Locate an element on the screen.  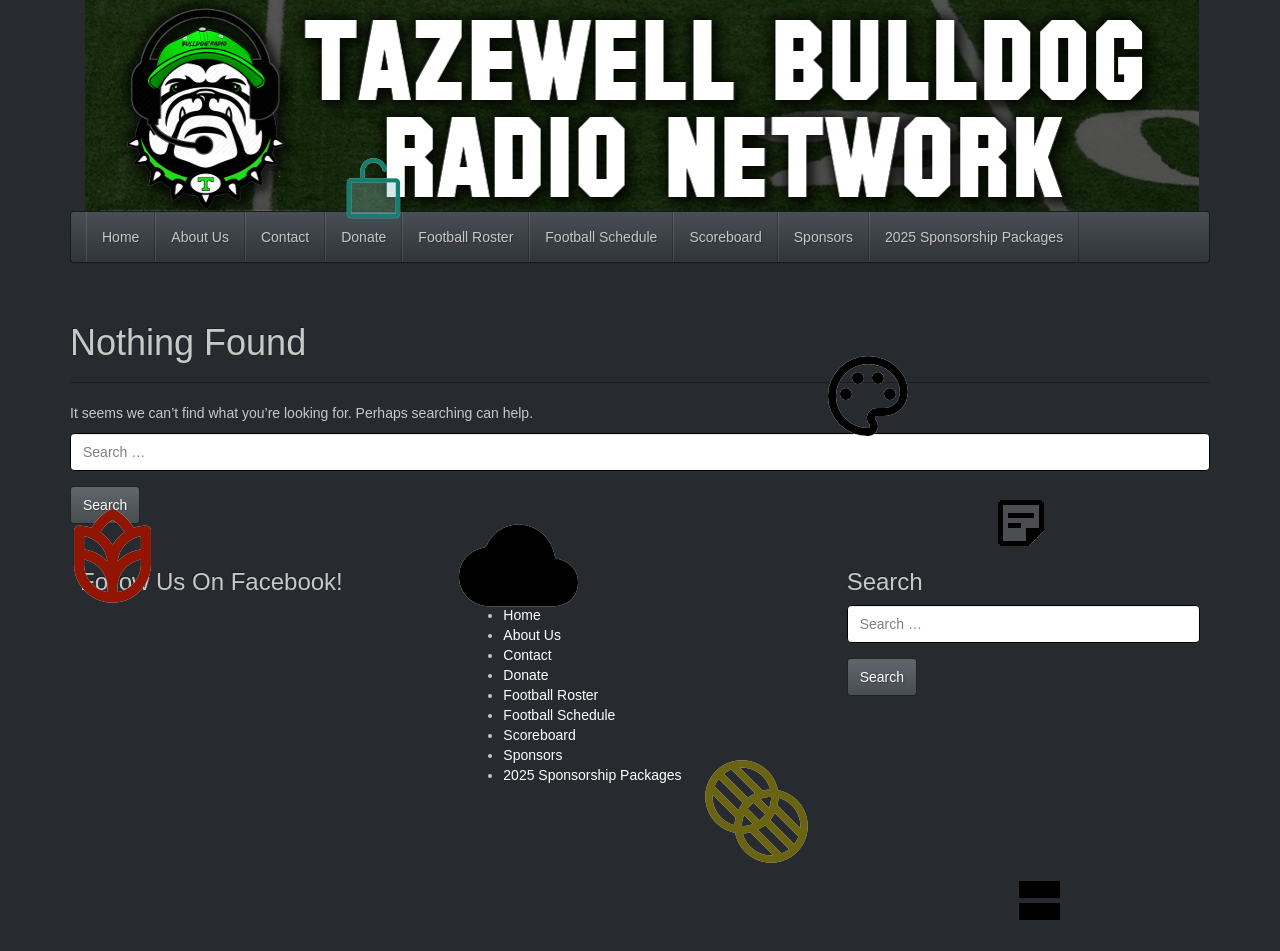
switch to agenda or list view is located at coordinates (1040, 900).